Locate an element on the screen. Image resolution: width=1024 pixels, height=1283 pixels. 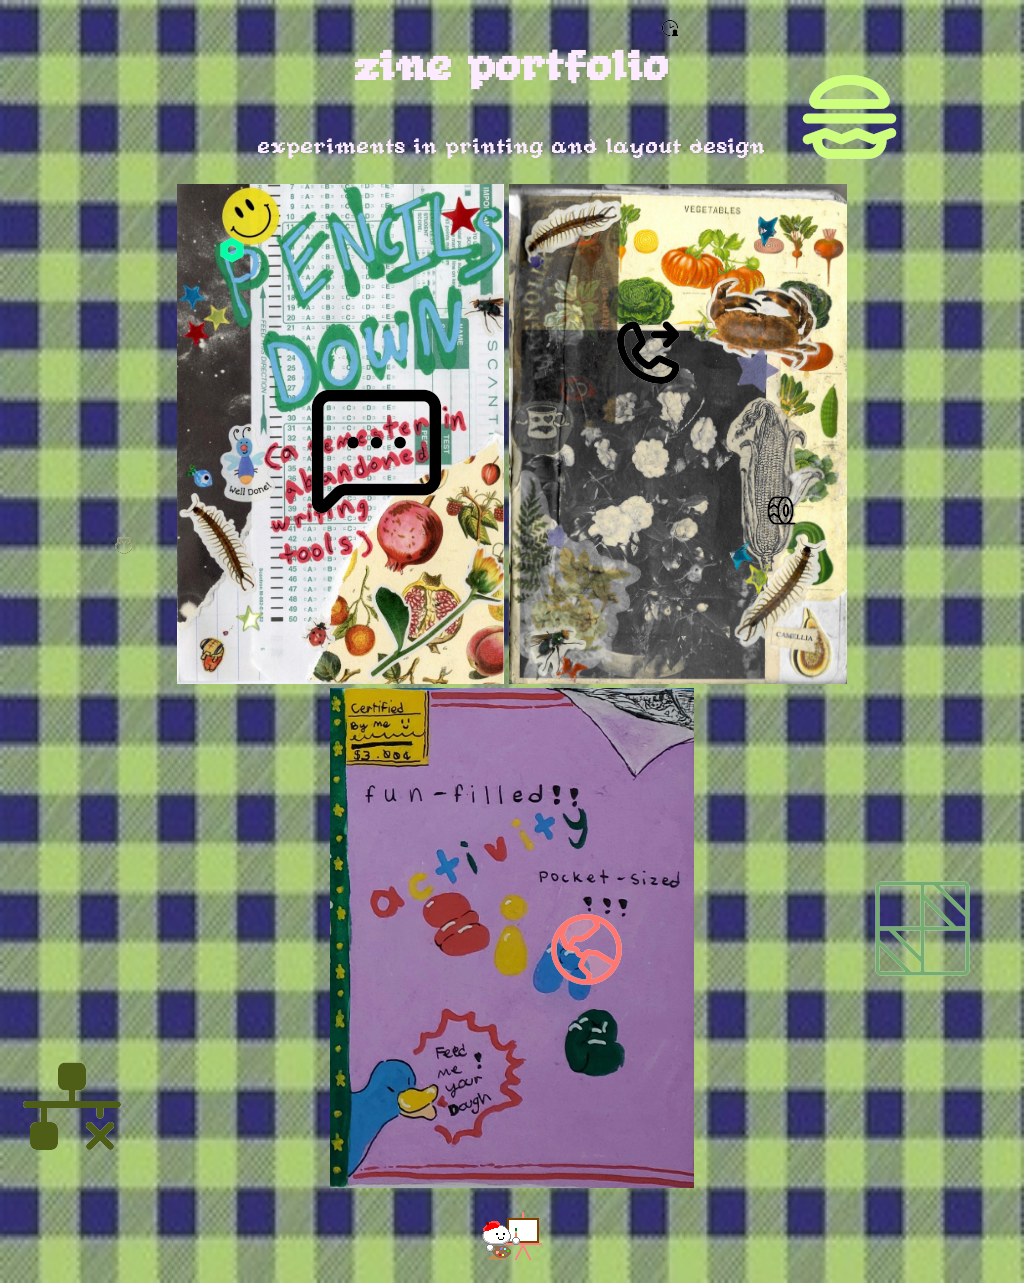
access food or restaurant options is located at coordinates (849, 118).